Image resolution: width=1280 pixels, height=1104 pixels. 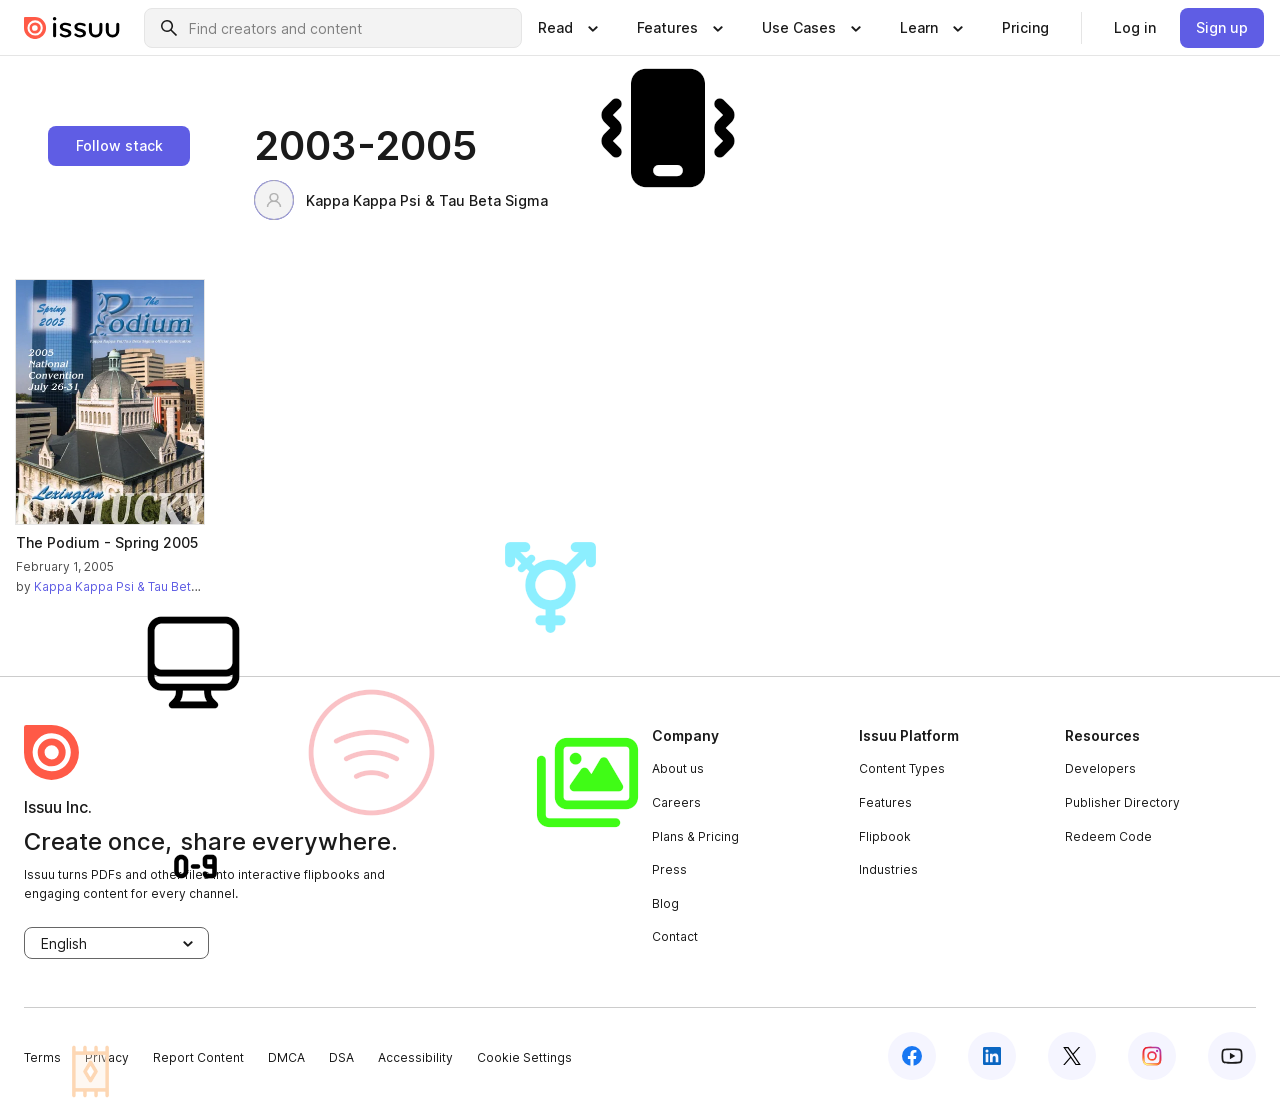 What do you see at coordinates (90, 1071) in the screenshot?
I see `browse rugs or floor decor in a home furnishing app` at bounding box center [90, 1071].